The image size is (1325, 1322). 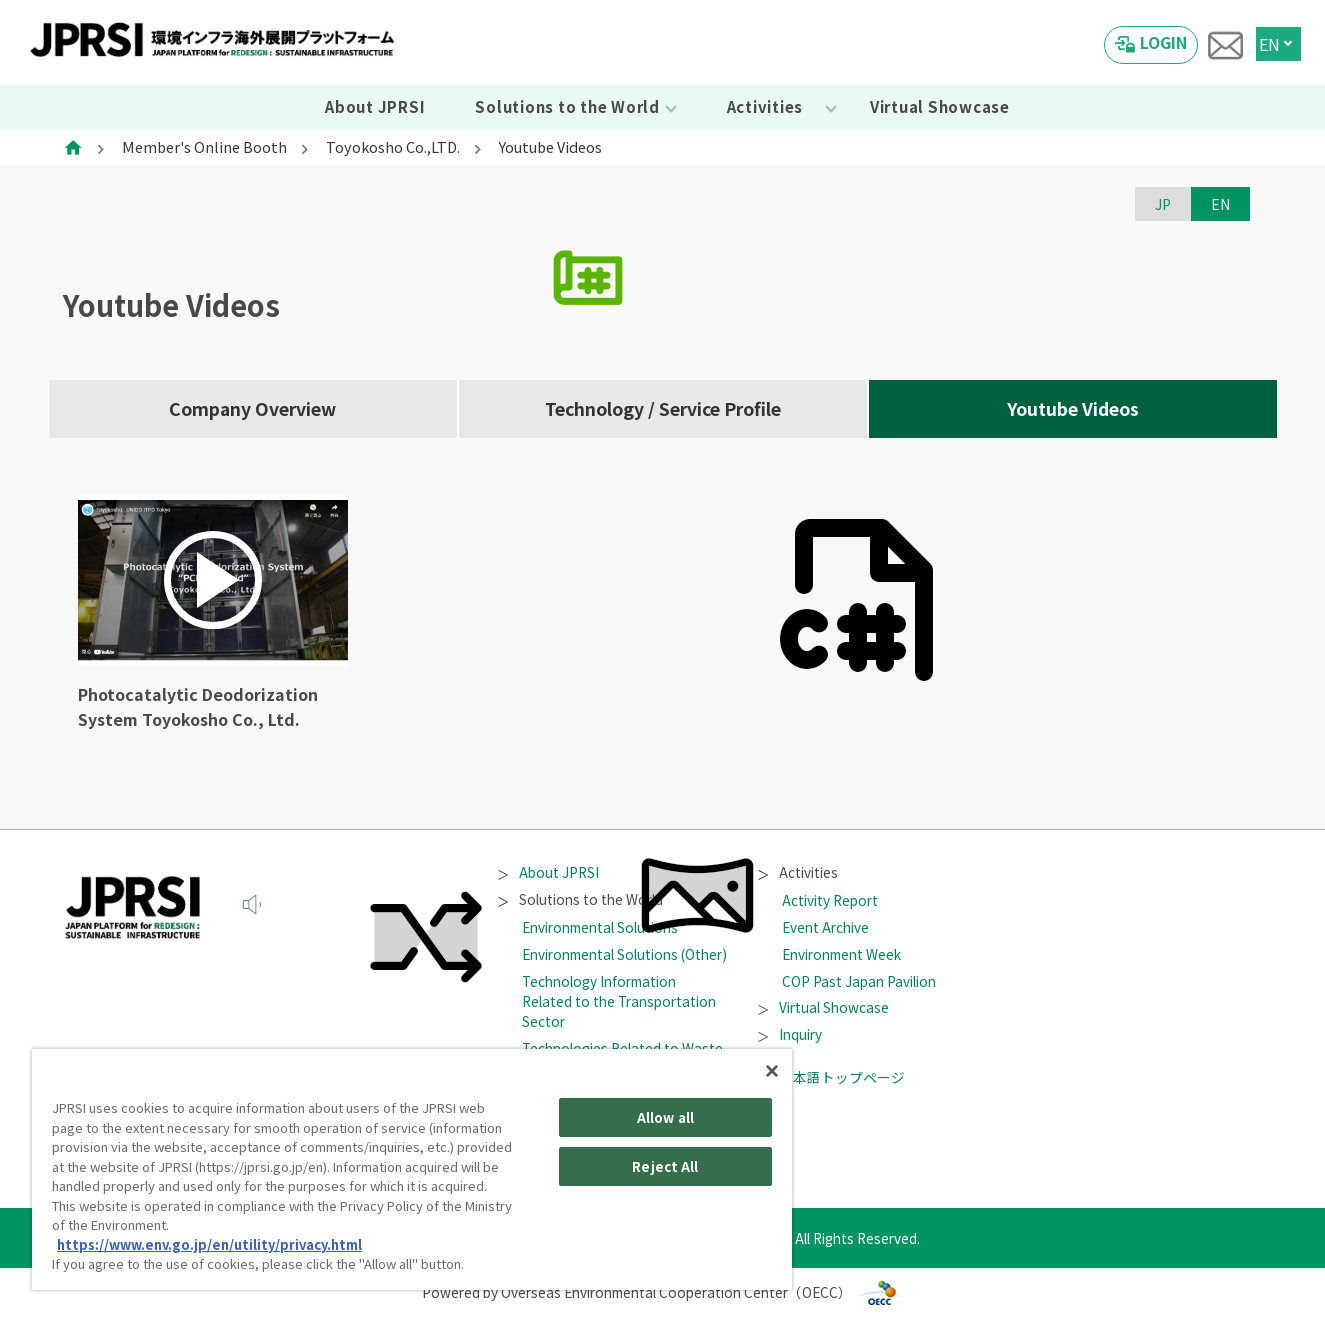 What do you see at coordinates (864, 600) in the screenshot?
I see `open a C# source code file` at bounding box center [864, 600].